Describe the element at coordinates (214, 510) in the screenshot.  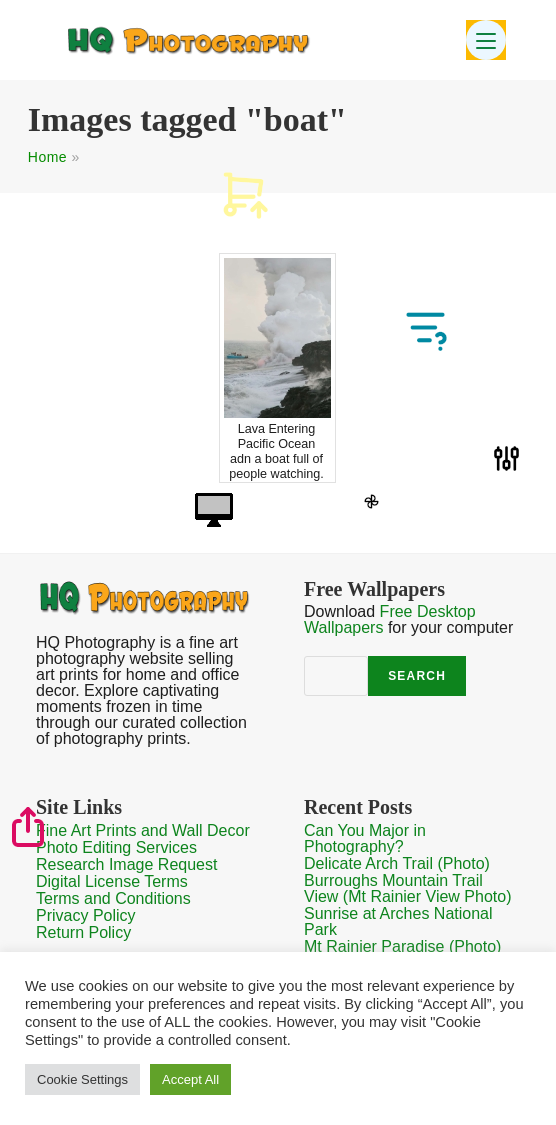
I see `switch to desktop view` at that location.